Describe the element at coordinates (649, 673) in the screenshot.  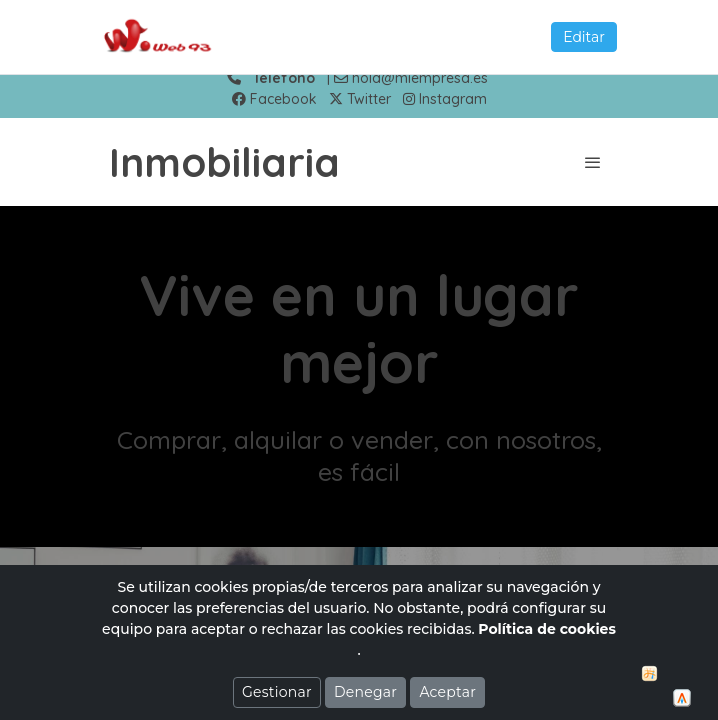
I see `open pmim input method app` at that location.